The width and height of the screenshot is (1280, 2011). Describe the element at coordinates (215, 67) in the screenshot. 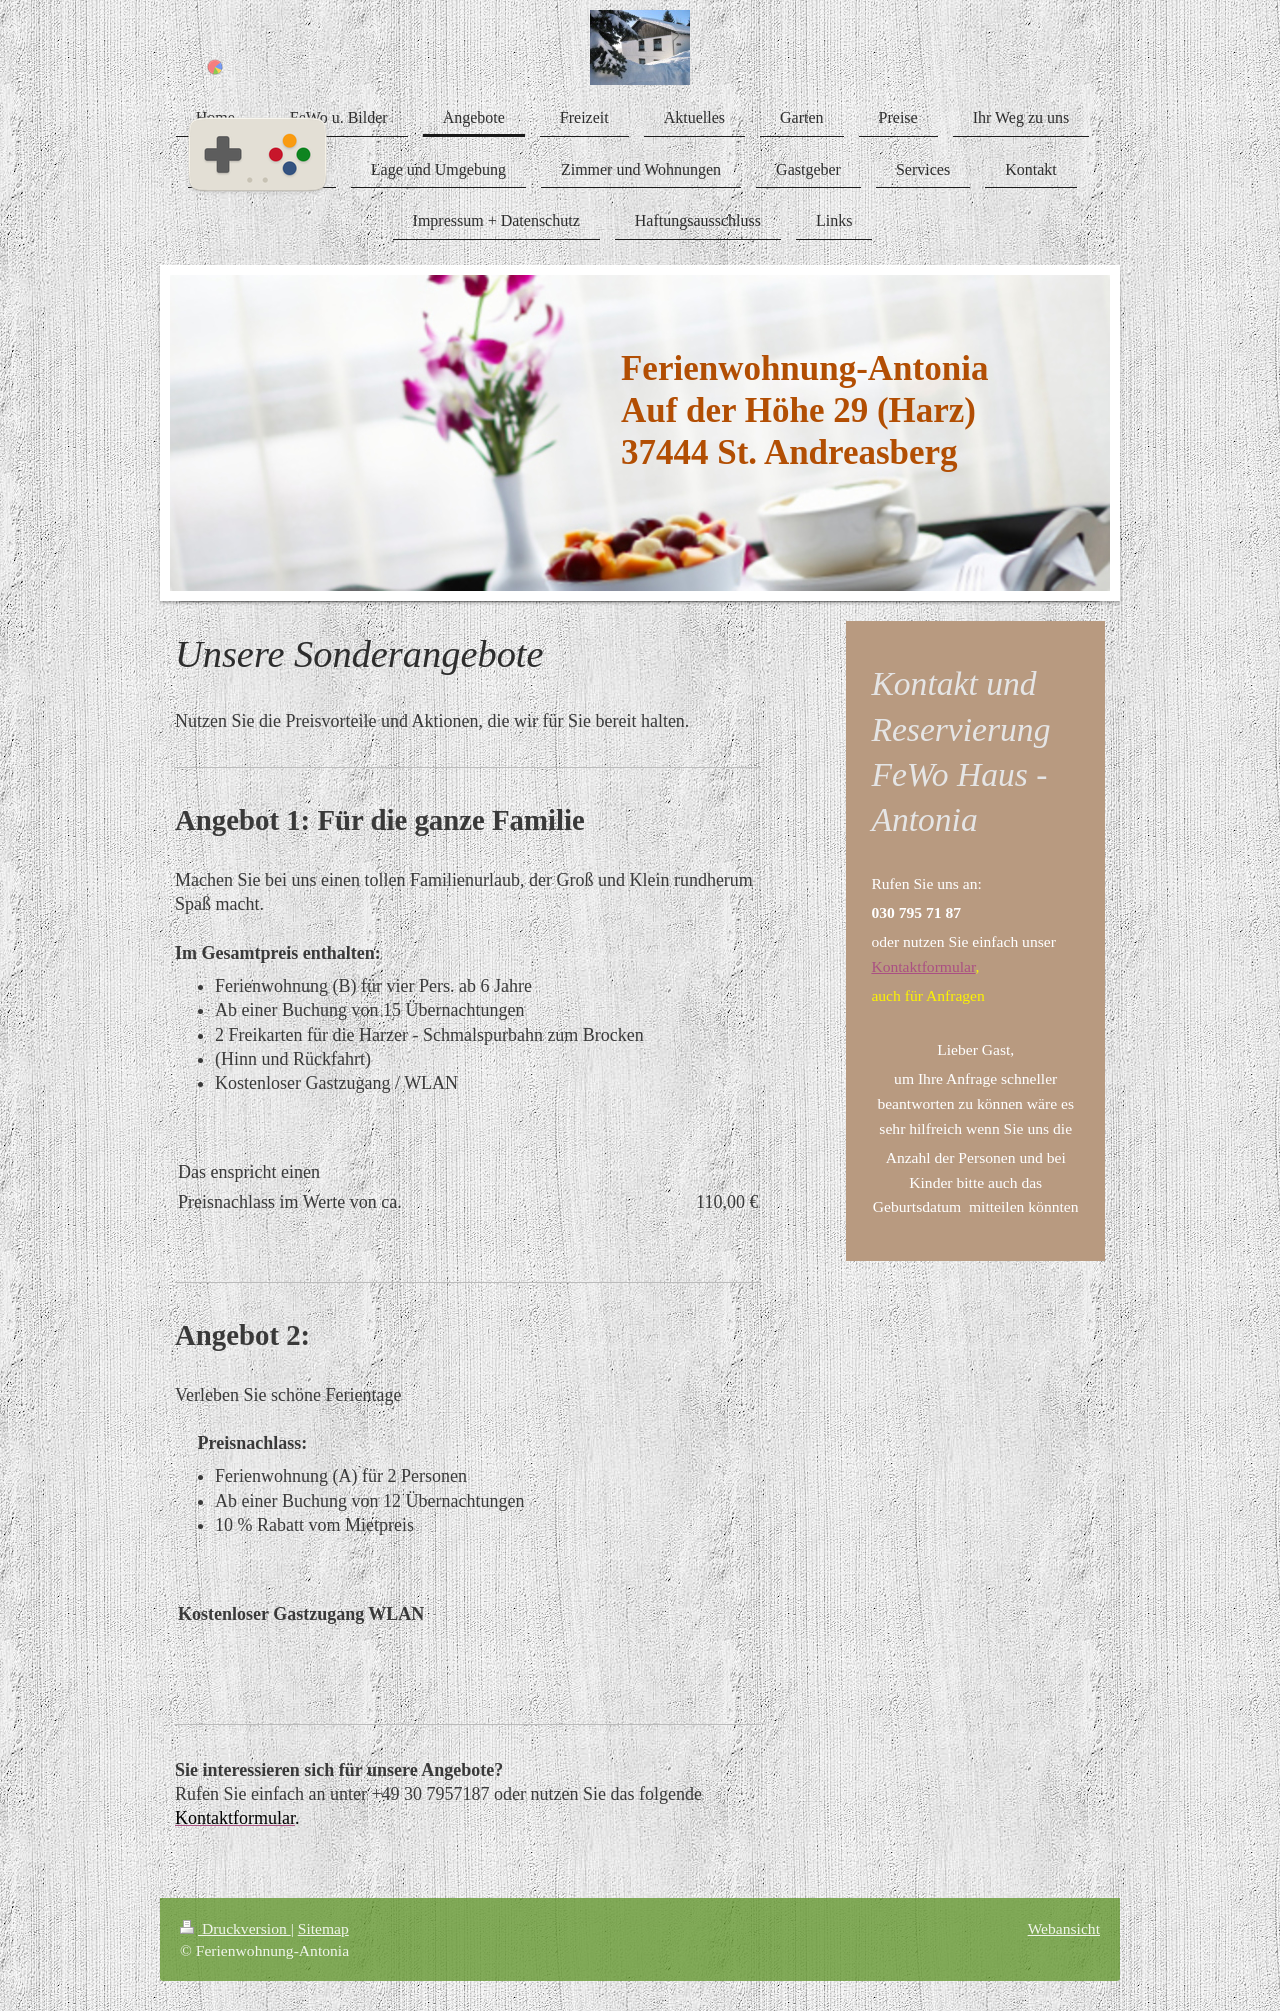

I see `open disk usage analyzer app` at that location.